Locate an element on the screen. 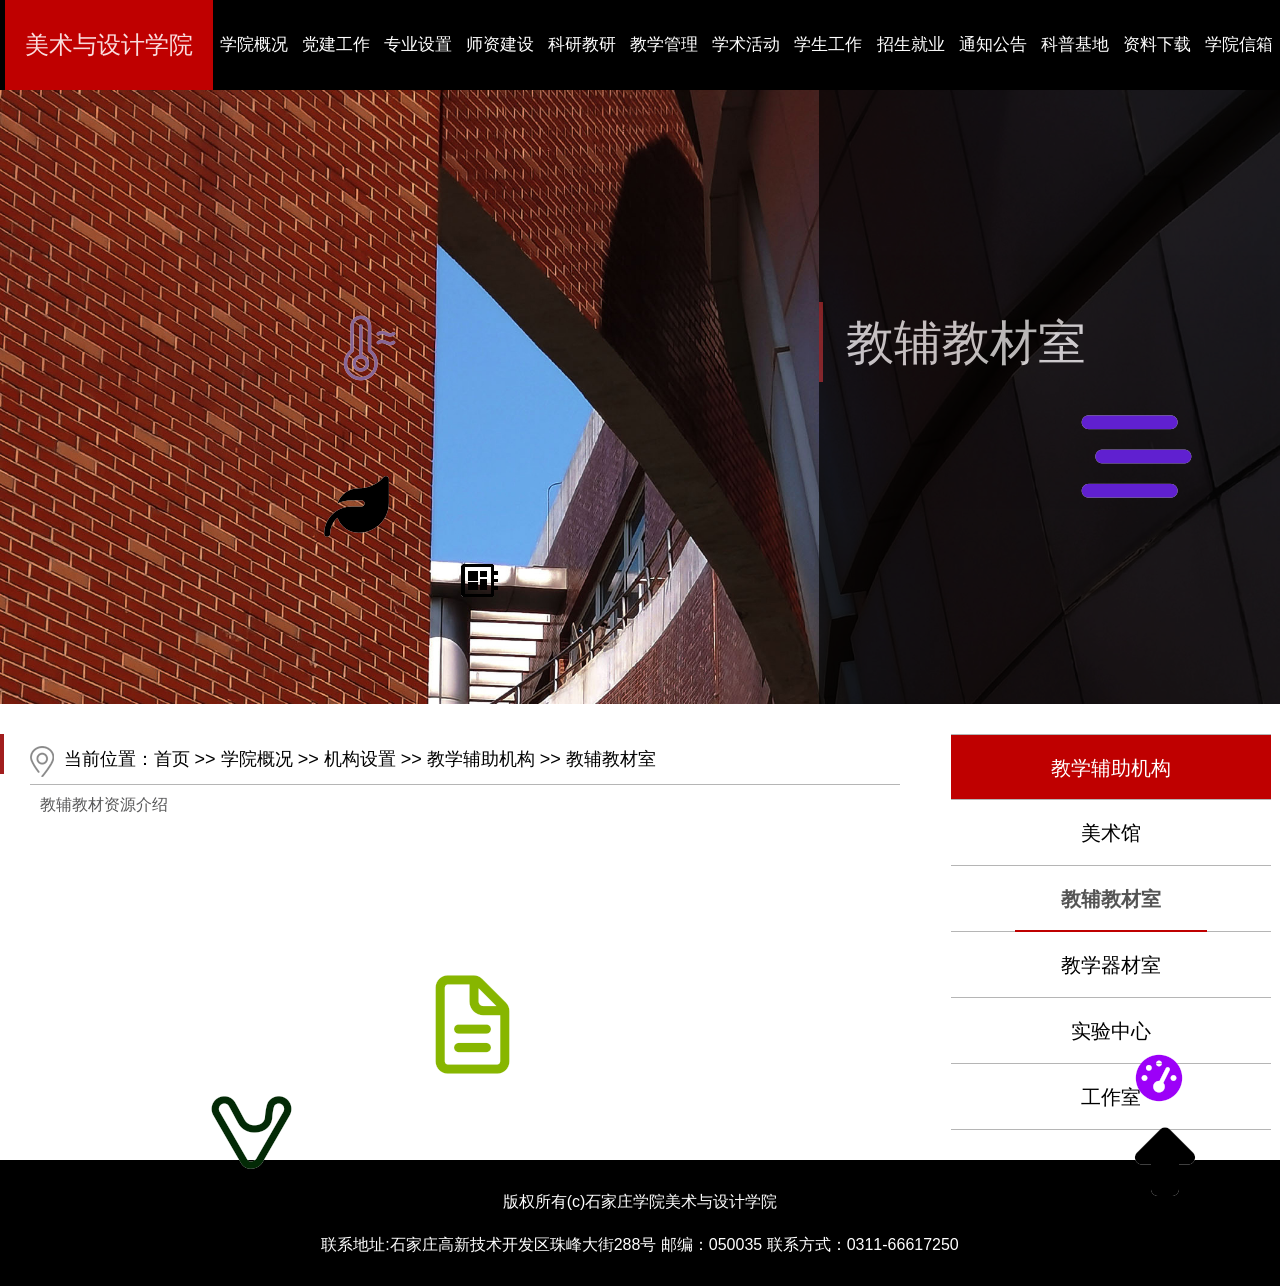 This screenshot has width=1280, height=1286. access developer or hardware settings is located at coordinates (479, 580).